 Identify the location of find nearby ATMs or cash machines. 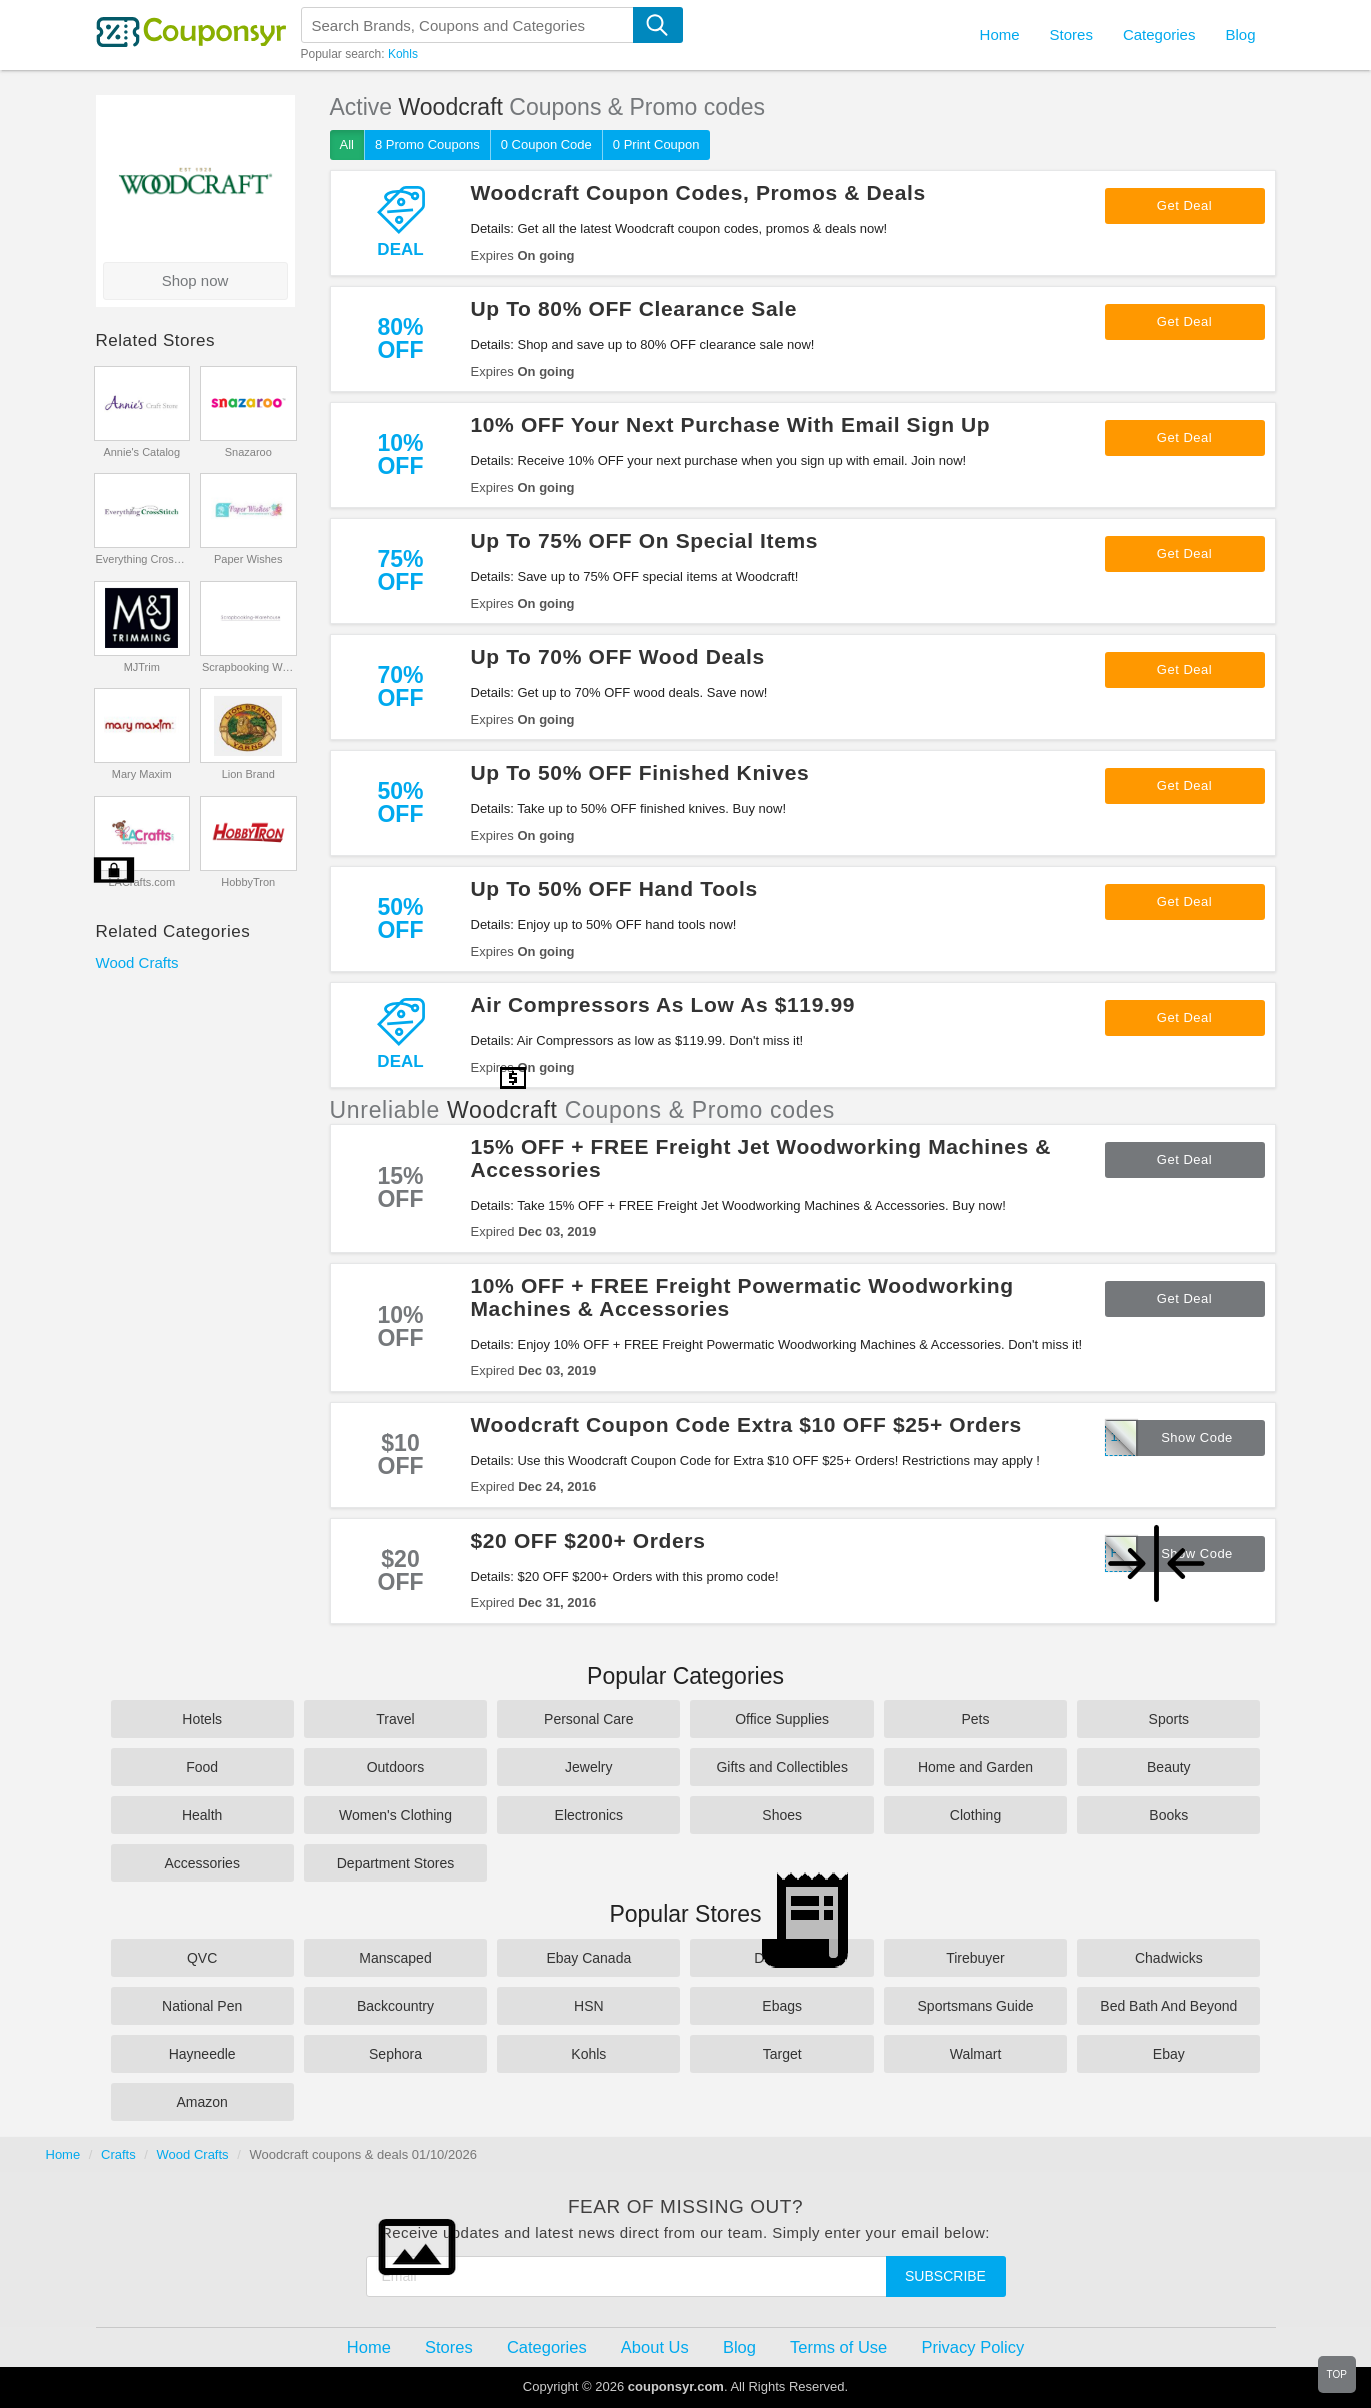
(513, 1078).